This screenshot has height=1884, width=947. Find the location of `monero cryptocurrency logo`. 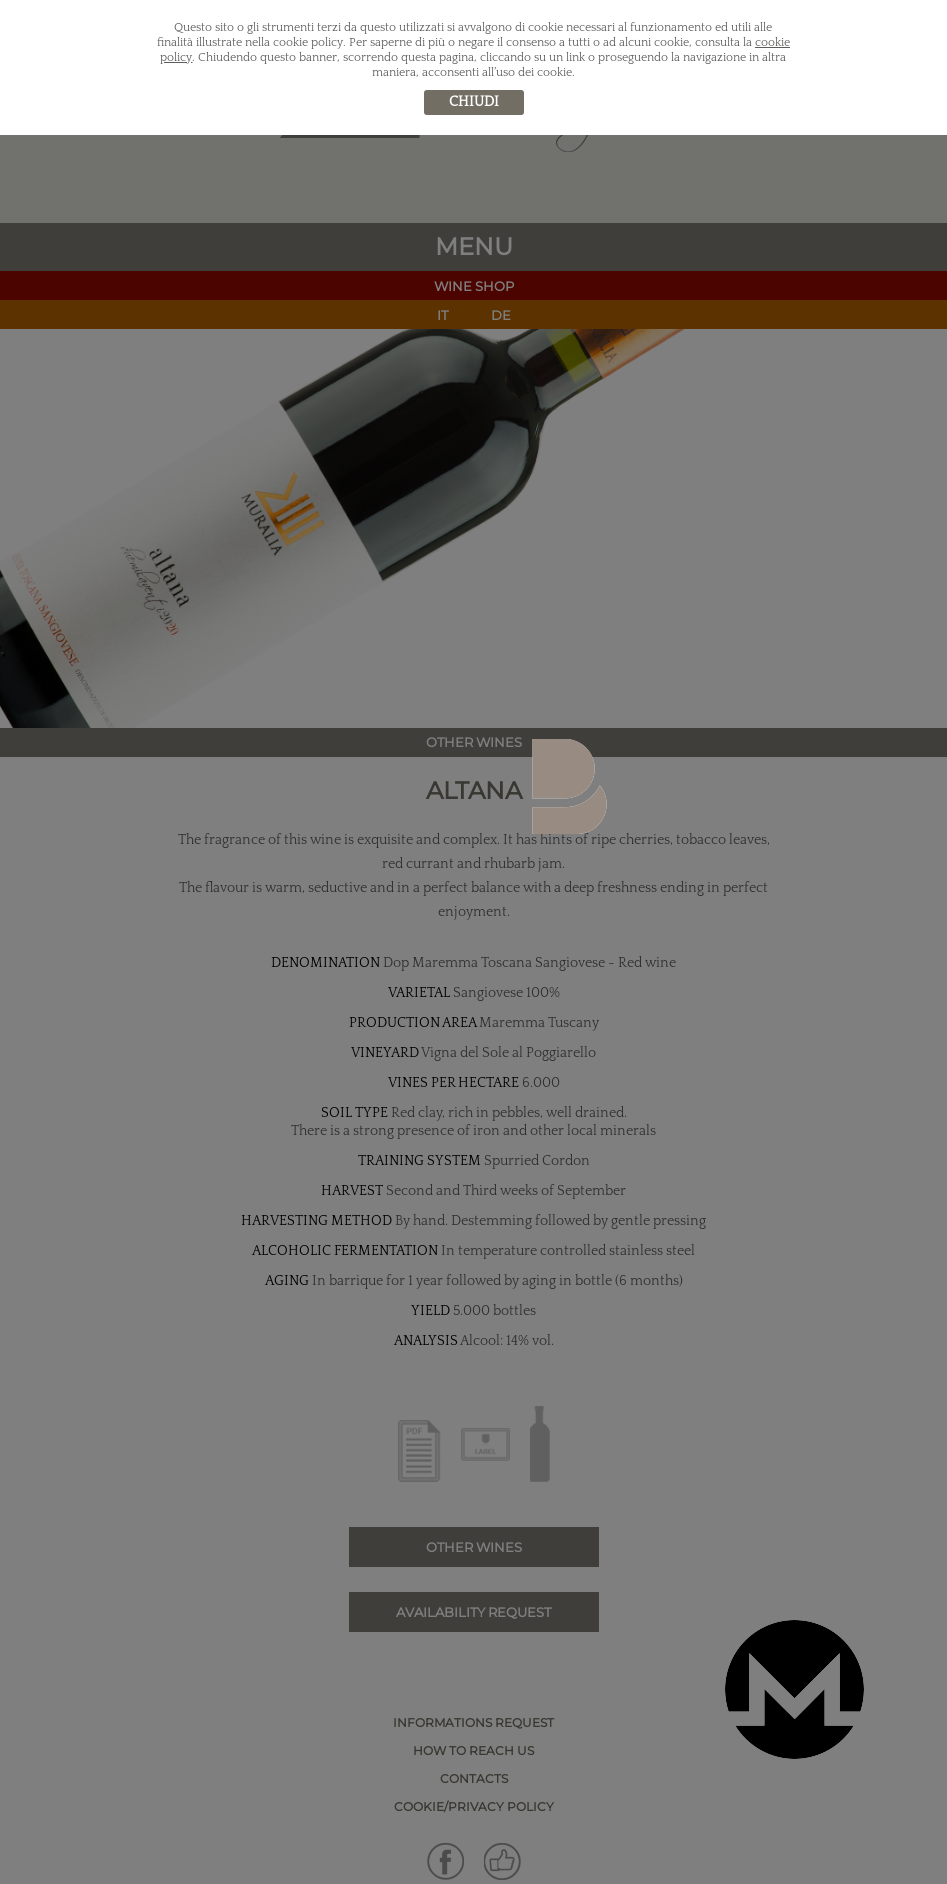

monero cryptocurrency logo is located at coordinates (794, 1689).